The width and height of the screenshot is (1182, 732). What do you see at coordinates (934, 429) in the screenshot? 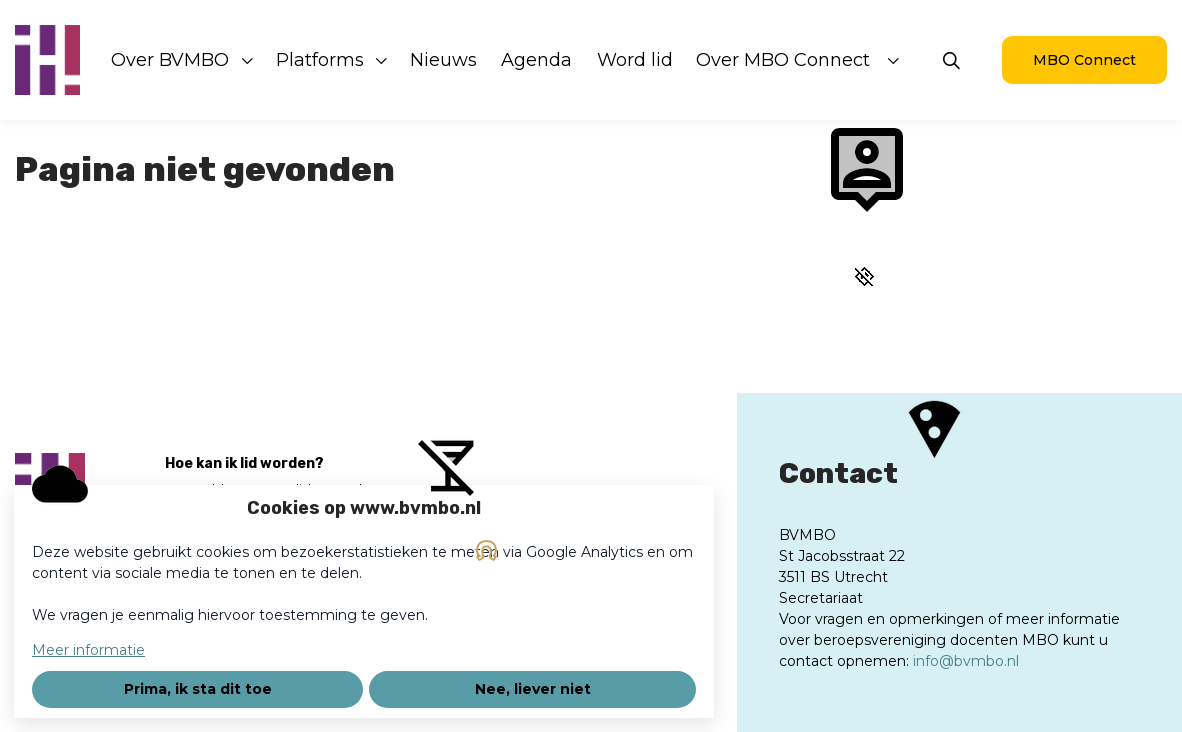
I see `find nearby pizza restaurants` at bounding box center [934, 429].